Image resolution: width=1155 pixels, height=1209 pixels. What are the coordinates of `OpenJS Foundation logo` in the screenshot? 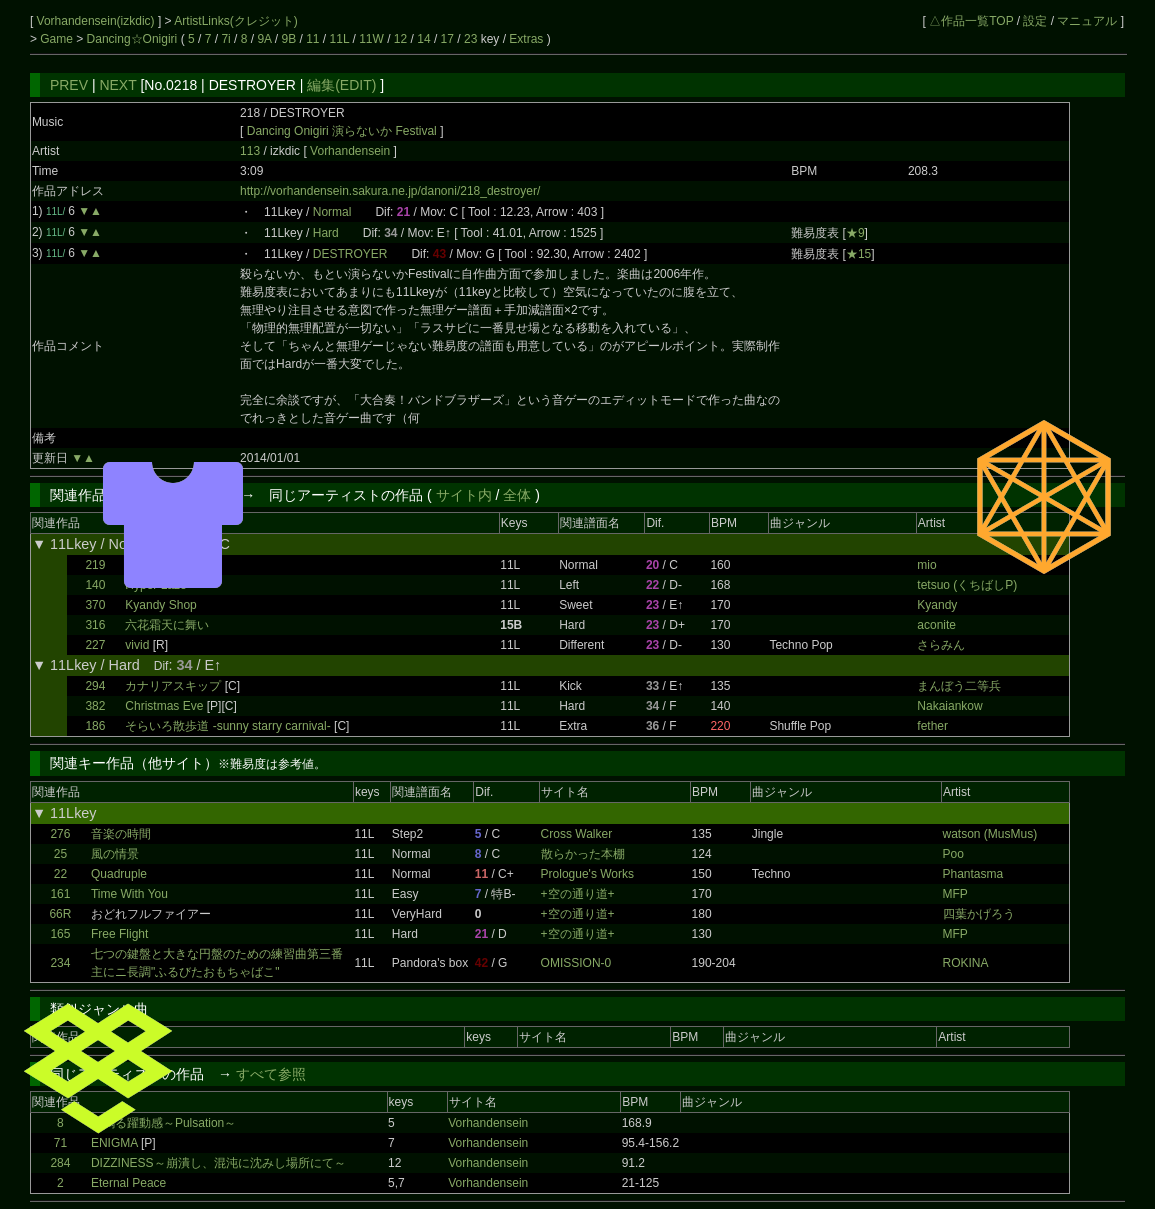 It's located at (1044, 497).